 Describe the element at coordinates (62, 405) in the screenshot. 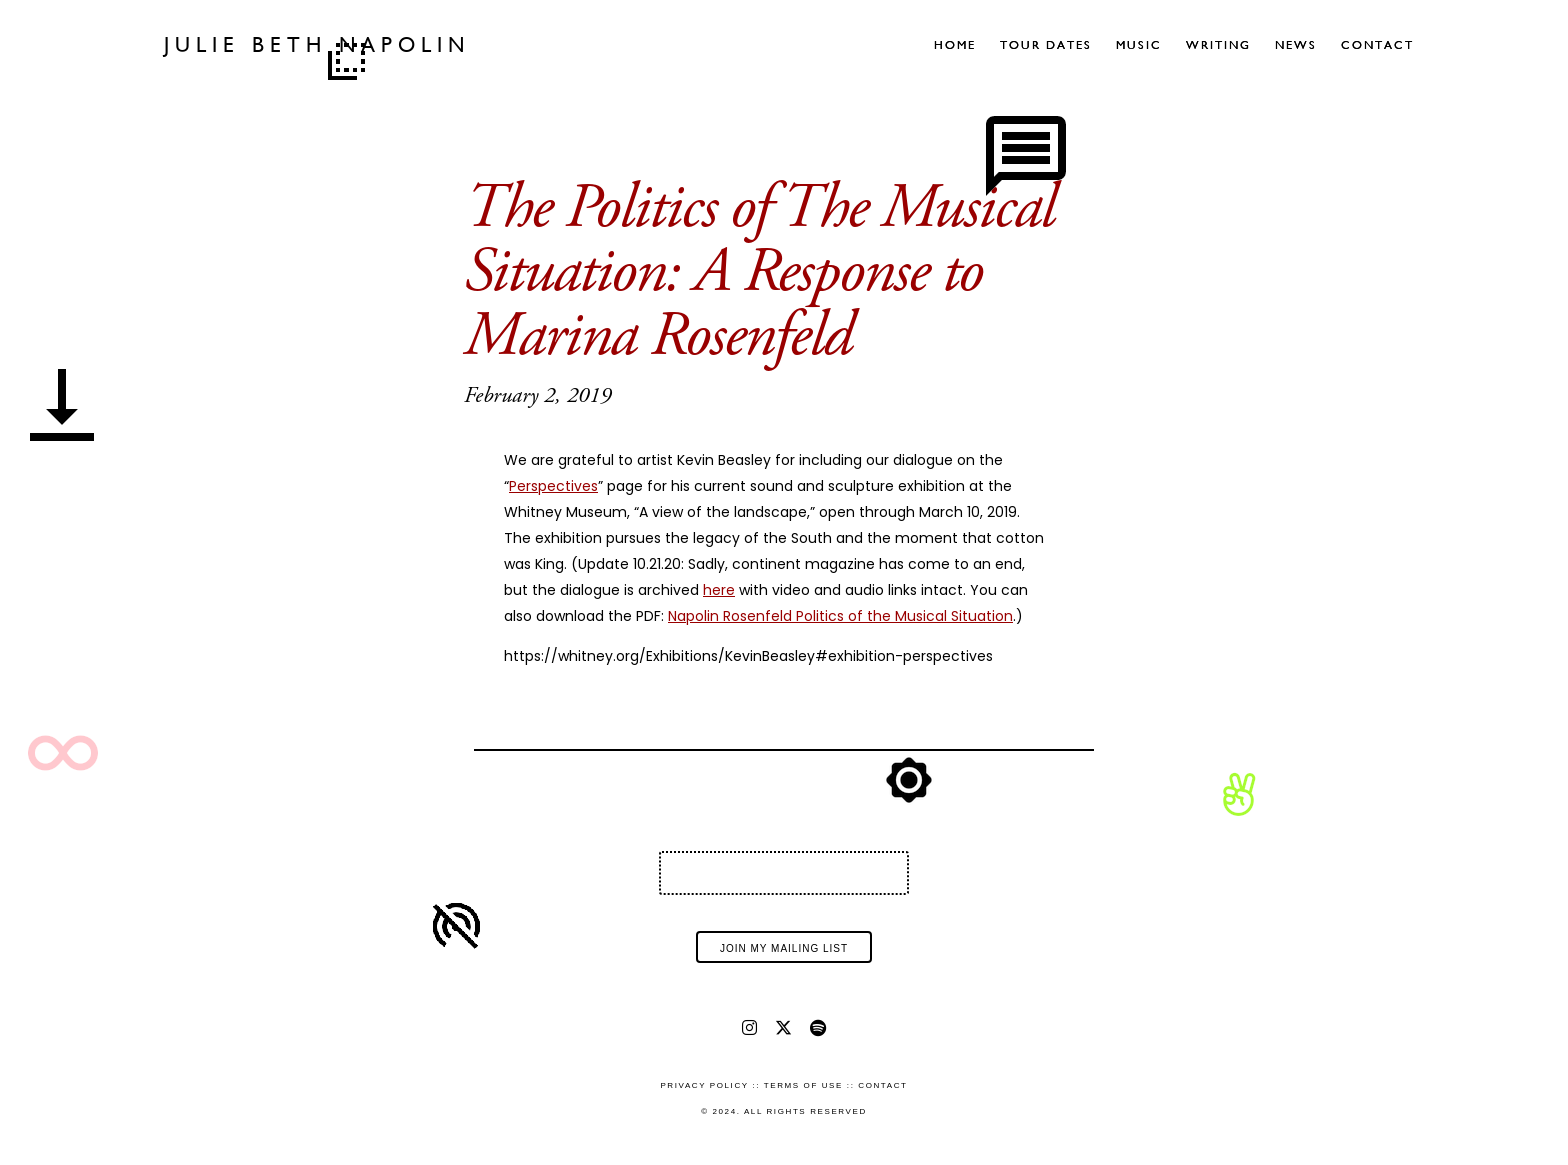

I see `align content to the bottom of a container` at that location.